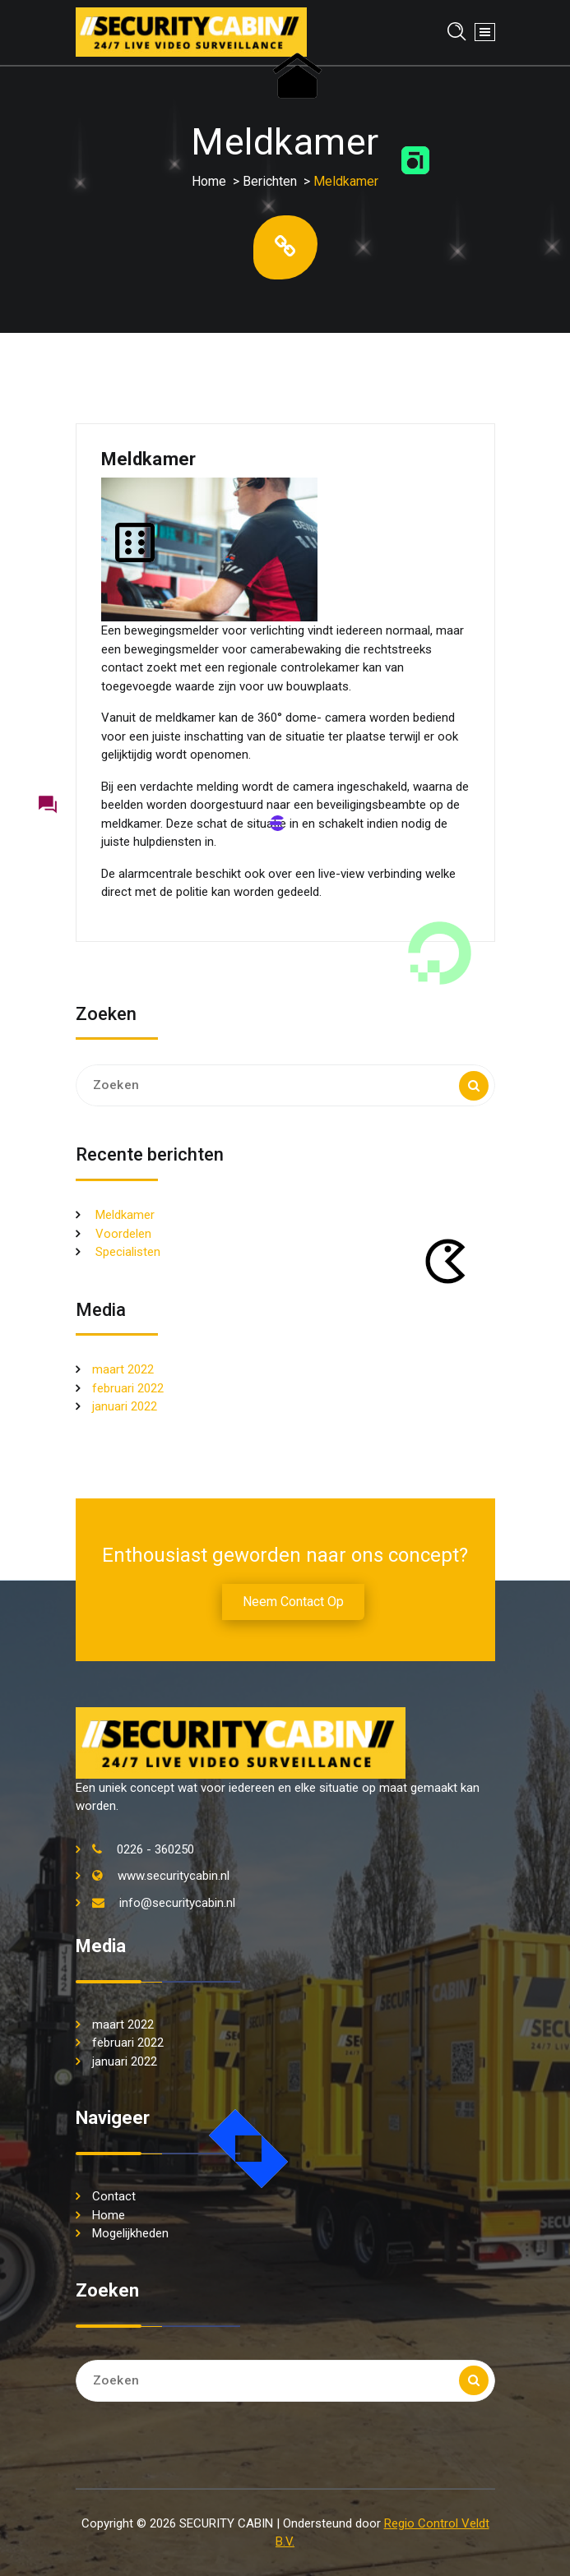  I want to click on DigitalOcean brand logo, so click(439, 953).